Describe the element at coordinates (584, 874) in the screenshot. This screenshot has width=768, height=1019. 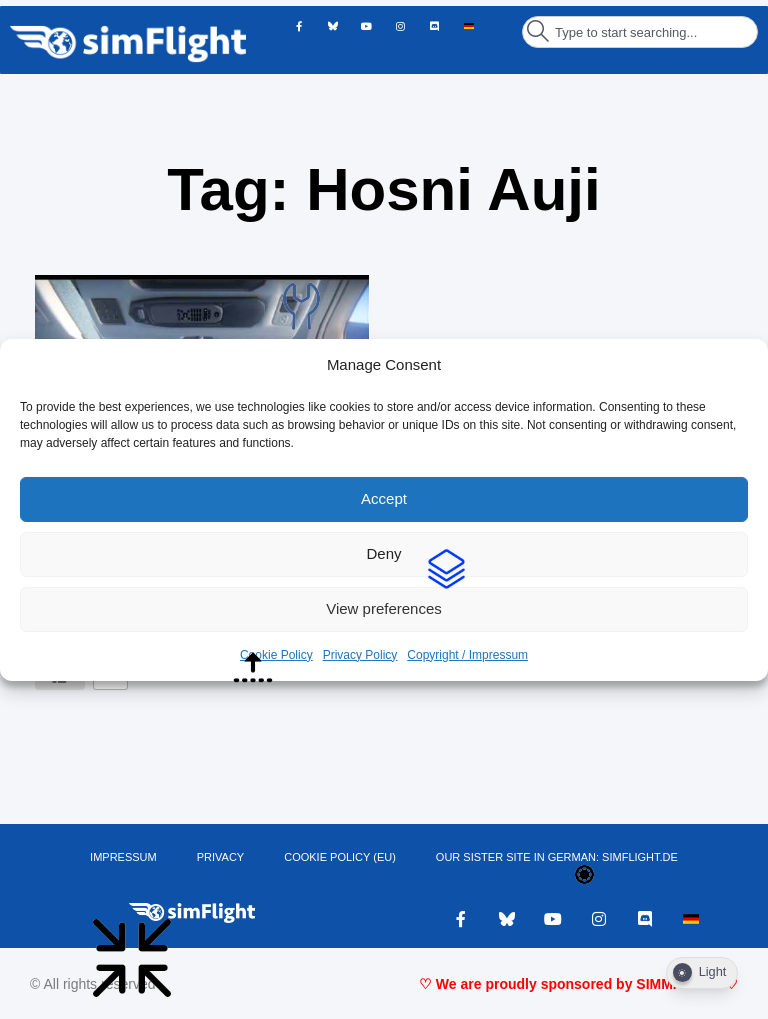
I see `draft issue in your activity feed` at that location.